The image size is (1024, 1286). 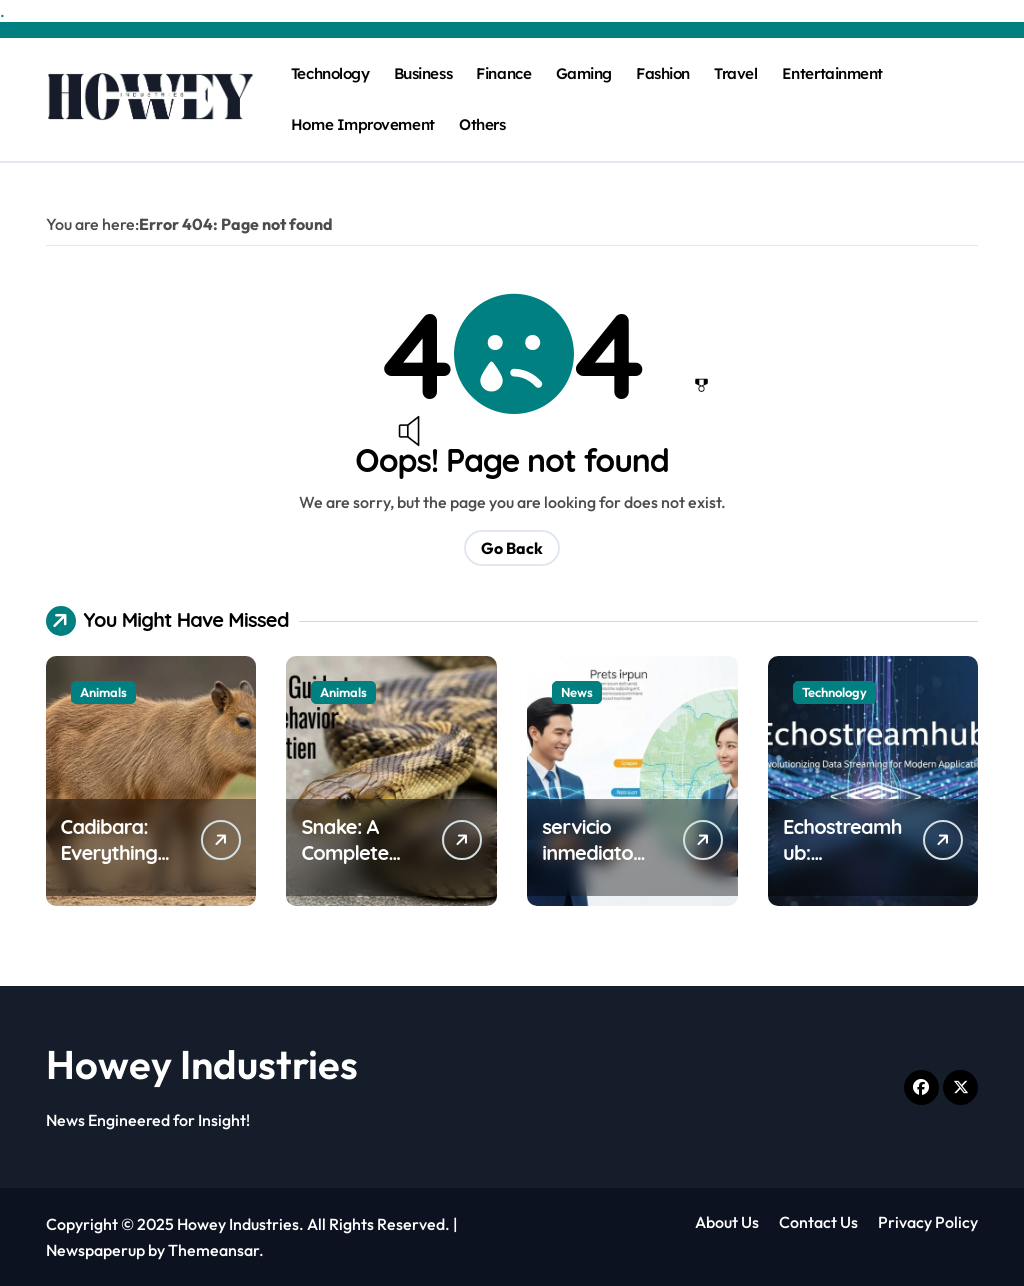 What do you see at coordinates (701, 384) in the screenshot?
I see `view achievements or awards` at bounding box center [701, 384].